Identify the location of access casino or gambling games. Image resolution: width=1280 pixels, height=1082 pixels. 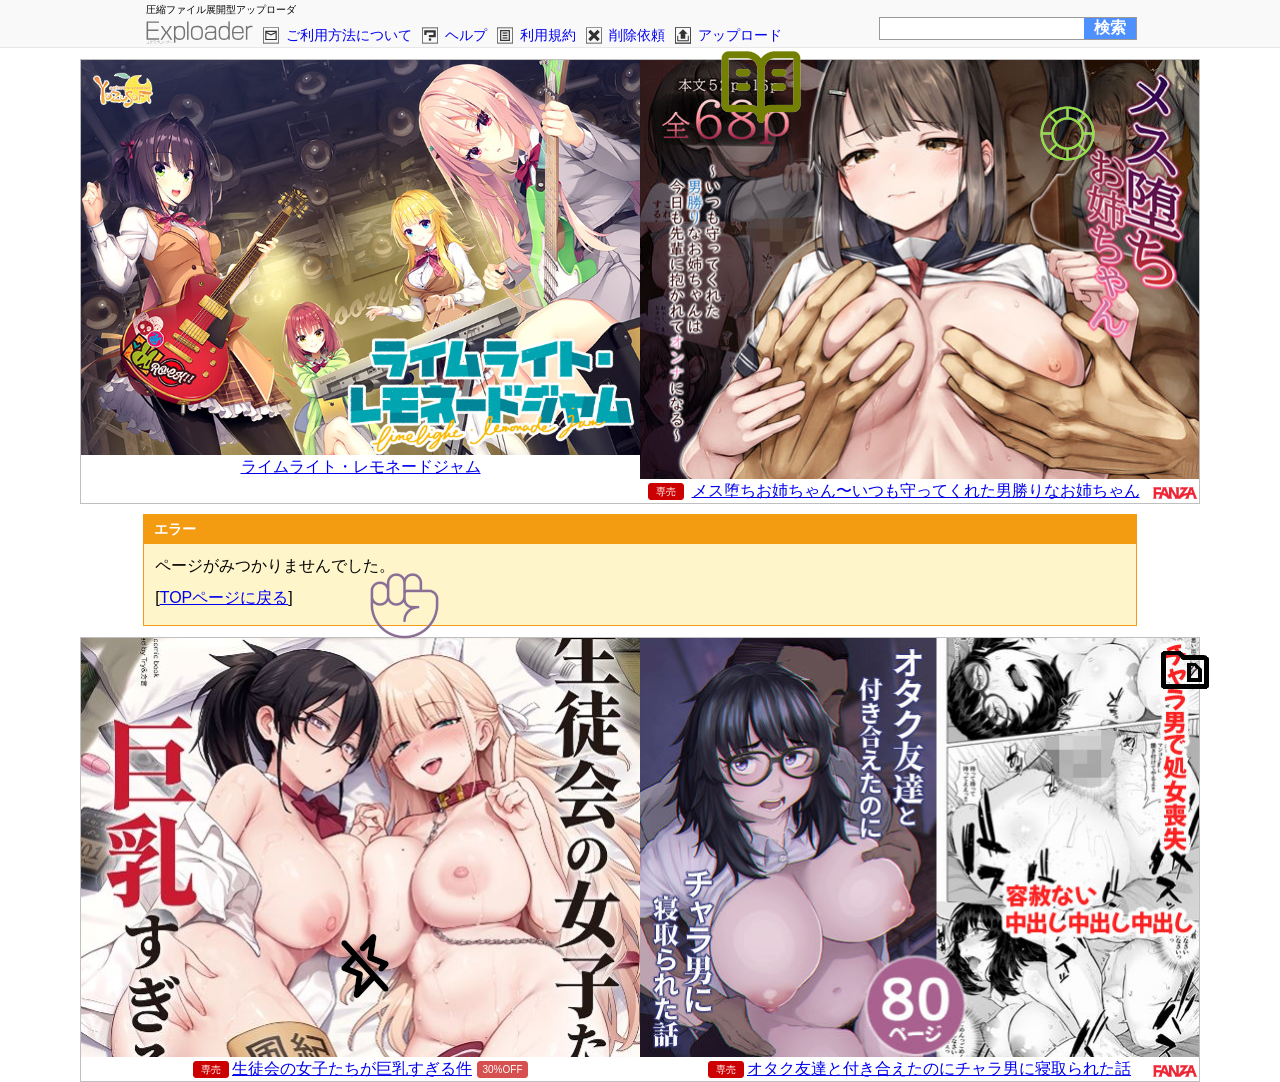
(1067, 133).